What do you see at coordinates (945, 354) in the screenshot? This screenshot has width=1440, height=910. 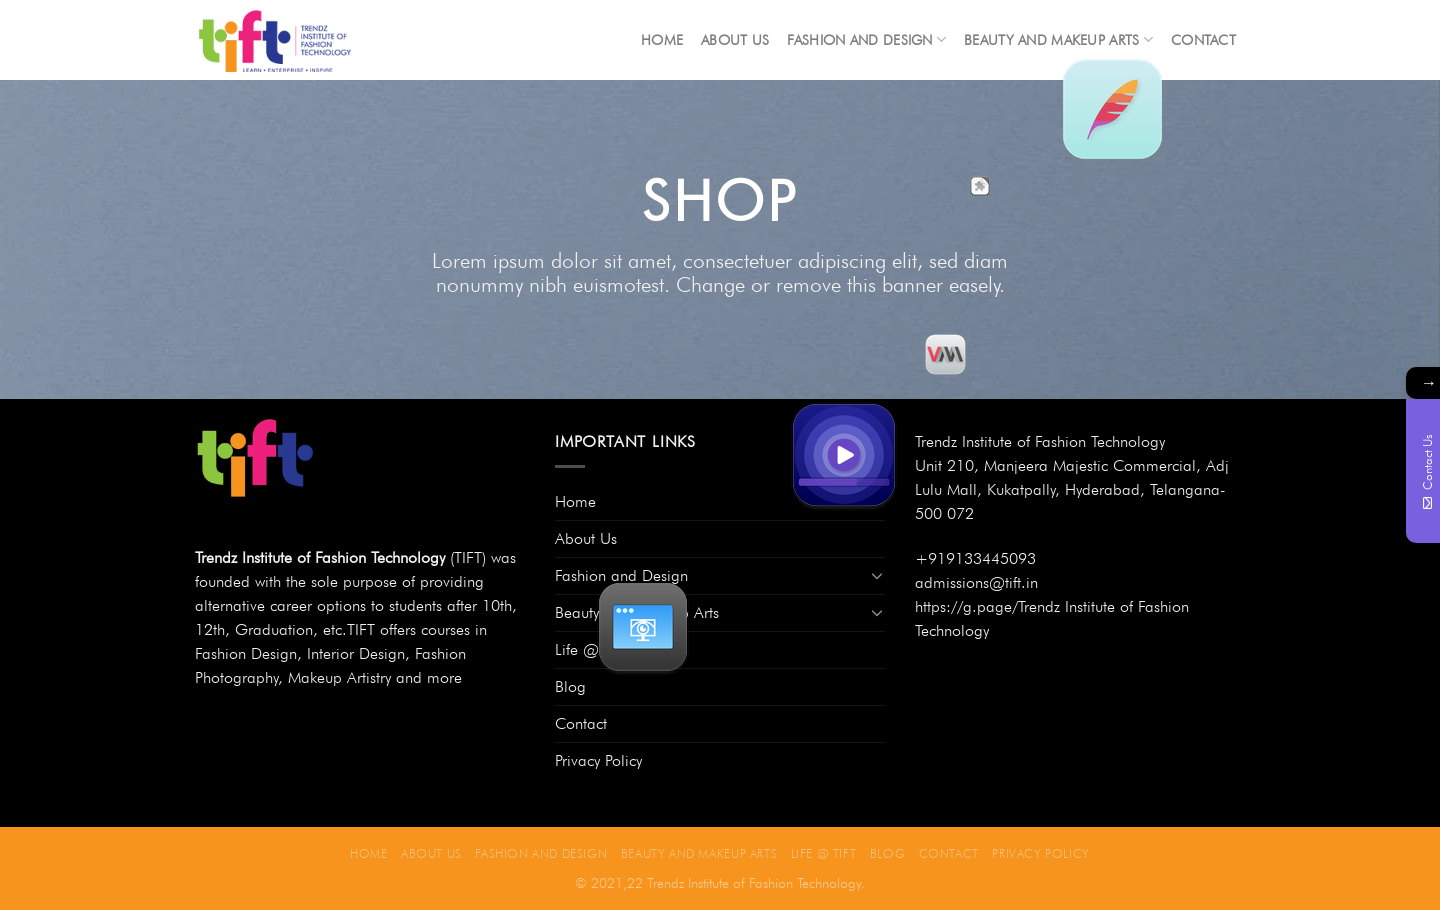 I see `open virt-manager virtual machine management app` at bounding box center [945, 354].